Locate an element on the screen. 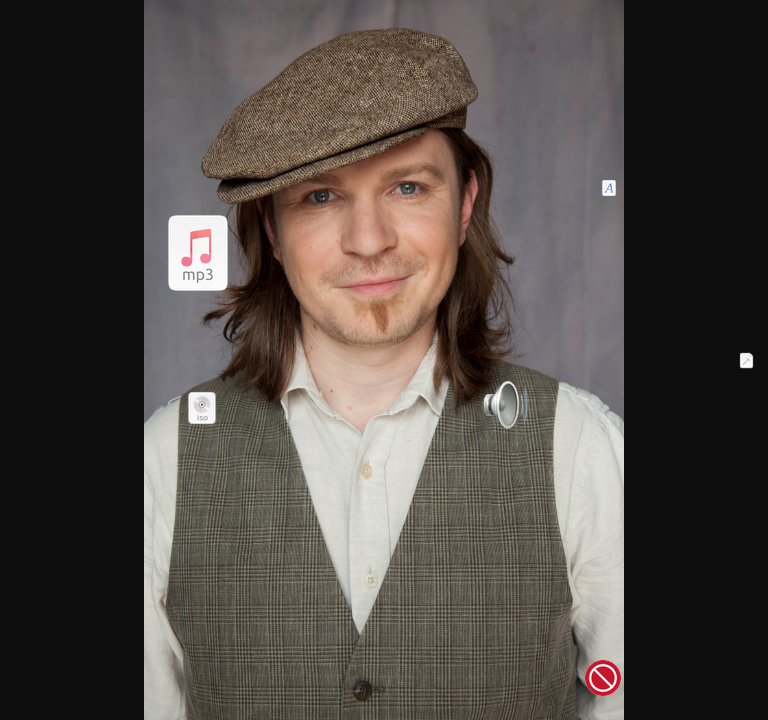 The height and width of the screenshot is (720, 768). a CD/DVD disc image file (.iso format) is located at coordinates (202, 408).